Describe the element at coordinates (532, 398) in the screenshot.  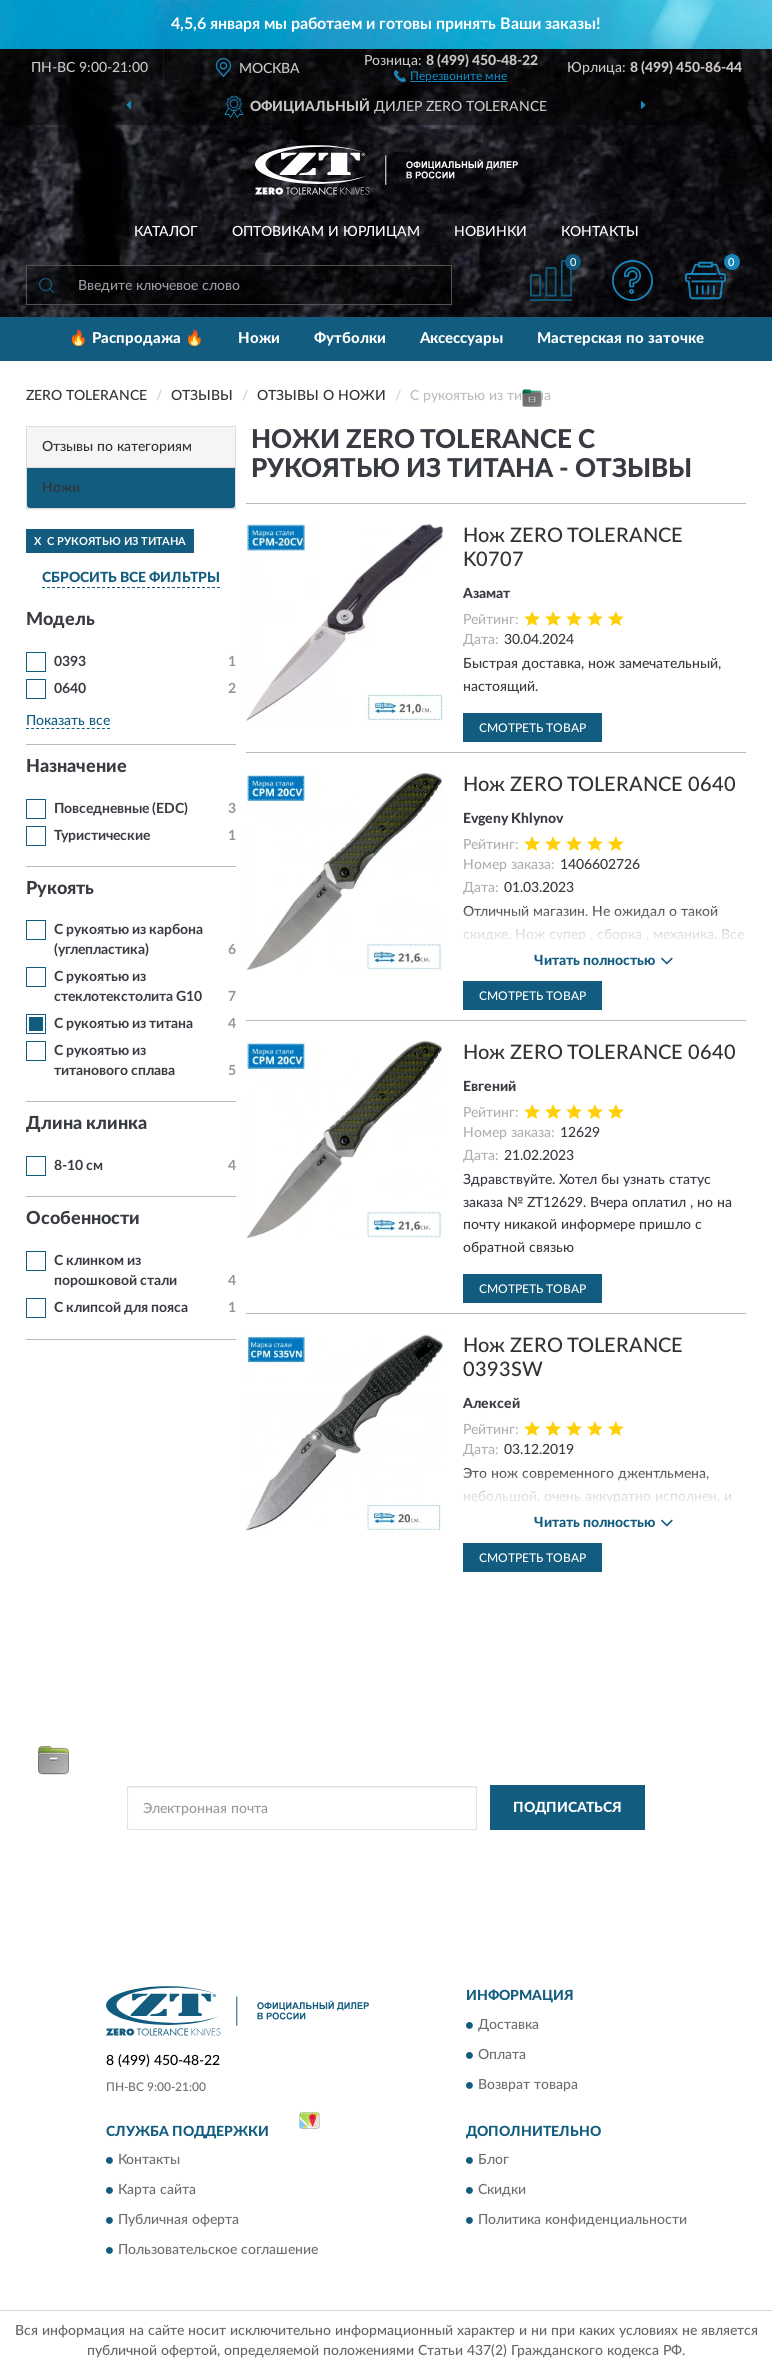
I see `open your videos folder` at that location.